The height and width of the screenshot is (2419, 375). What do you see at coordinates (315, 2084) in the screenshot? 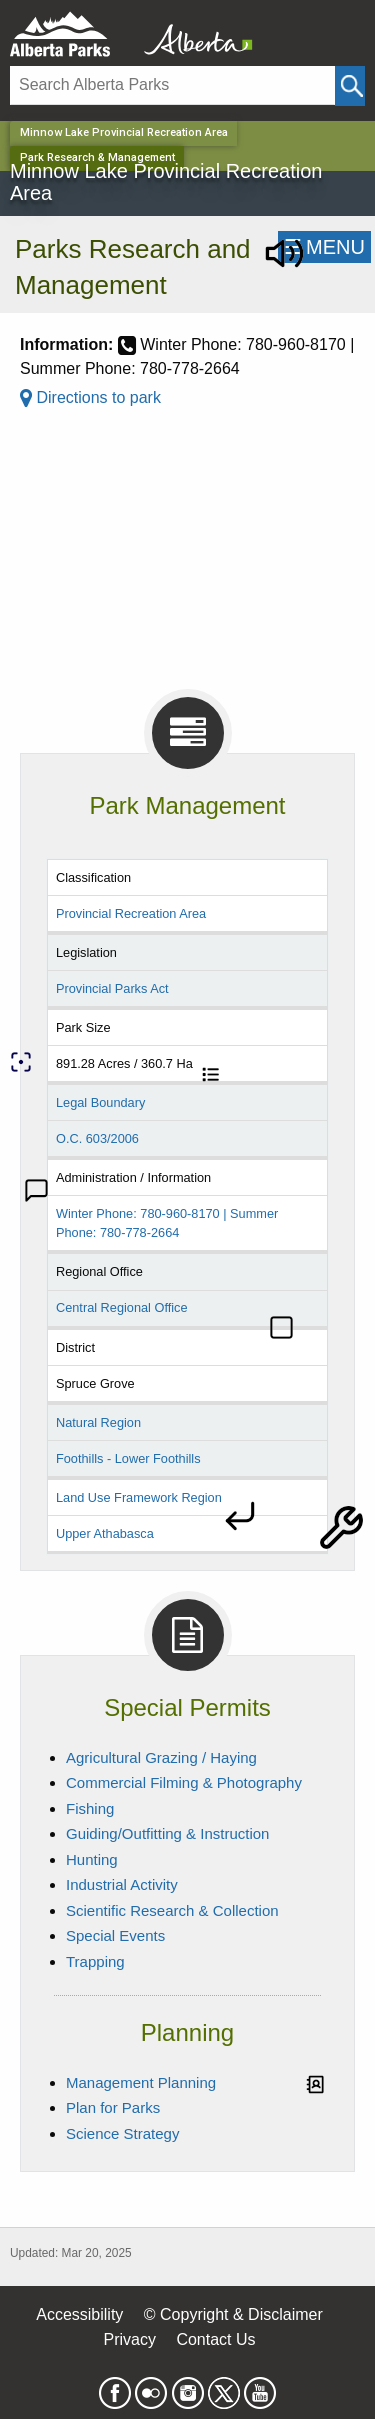
I see `access your contacts list` at bounding box center [315, 2084].